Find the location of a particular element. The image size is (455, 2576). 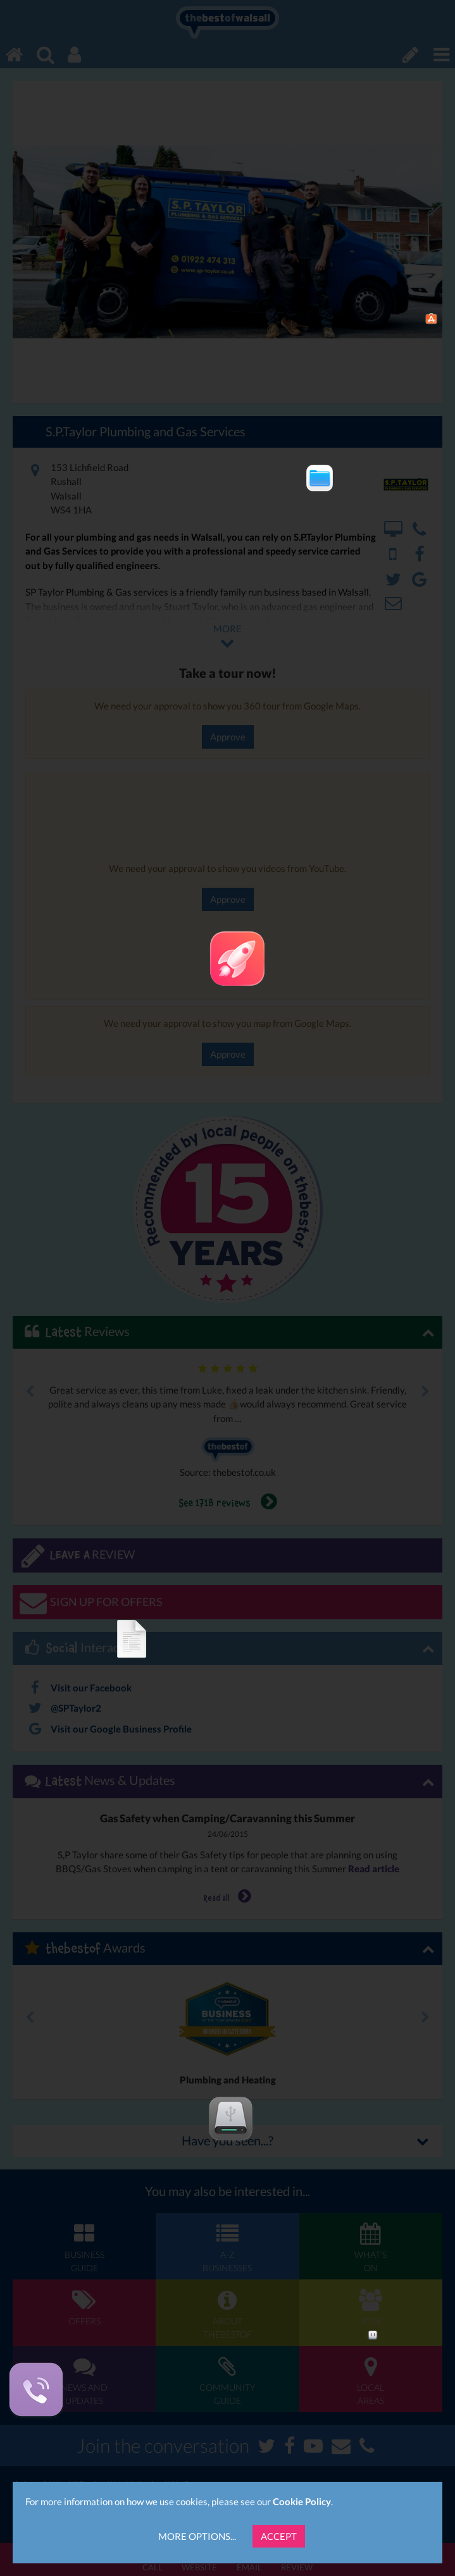

create a bootable USB drive is located at coordinates (230, 2118).